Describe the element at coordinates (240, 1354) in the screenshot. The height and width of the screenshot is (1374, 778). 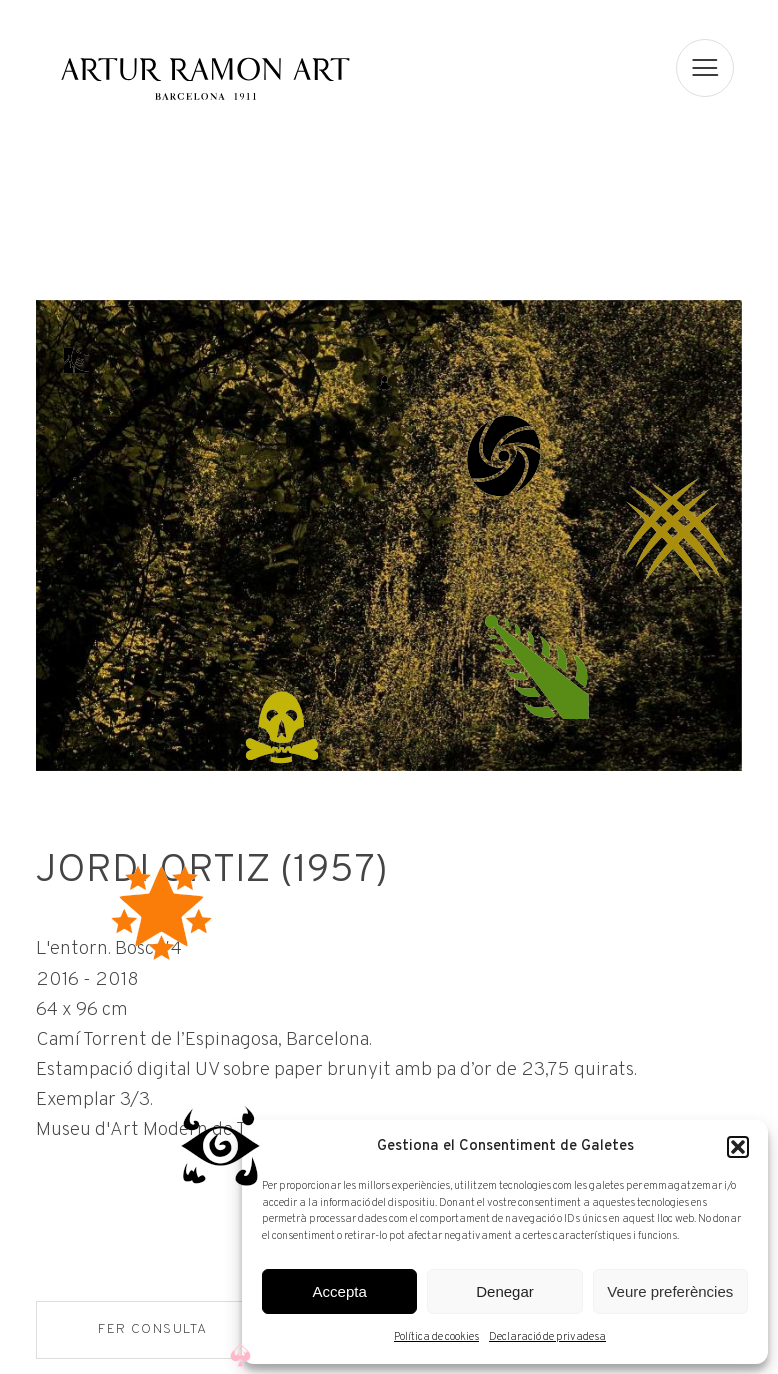
I see `indicates a hot streak or winning hand in a card game` at that location.